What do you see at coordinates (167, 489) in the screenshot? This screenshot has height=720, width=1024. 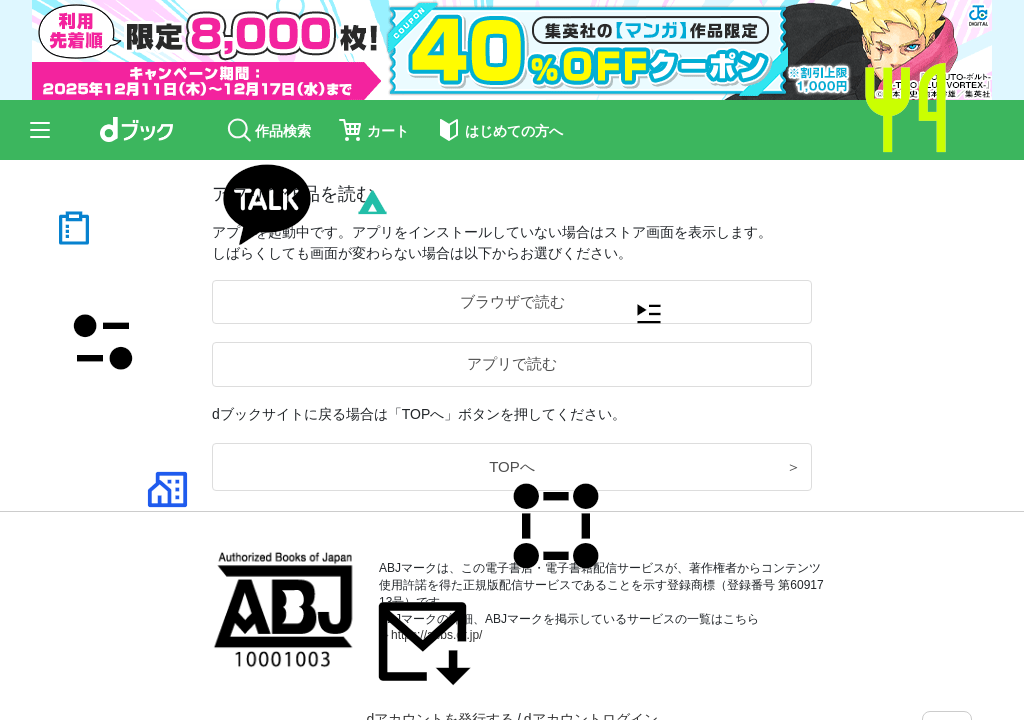 I see `access community or neighborhood features` at bounding box center [167, 489].